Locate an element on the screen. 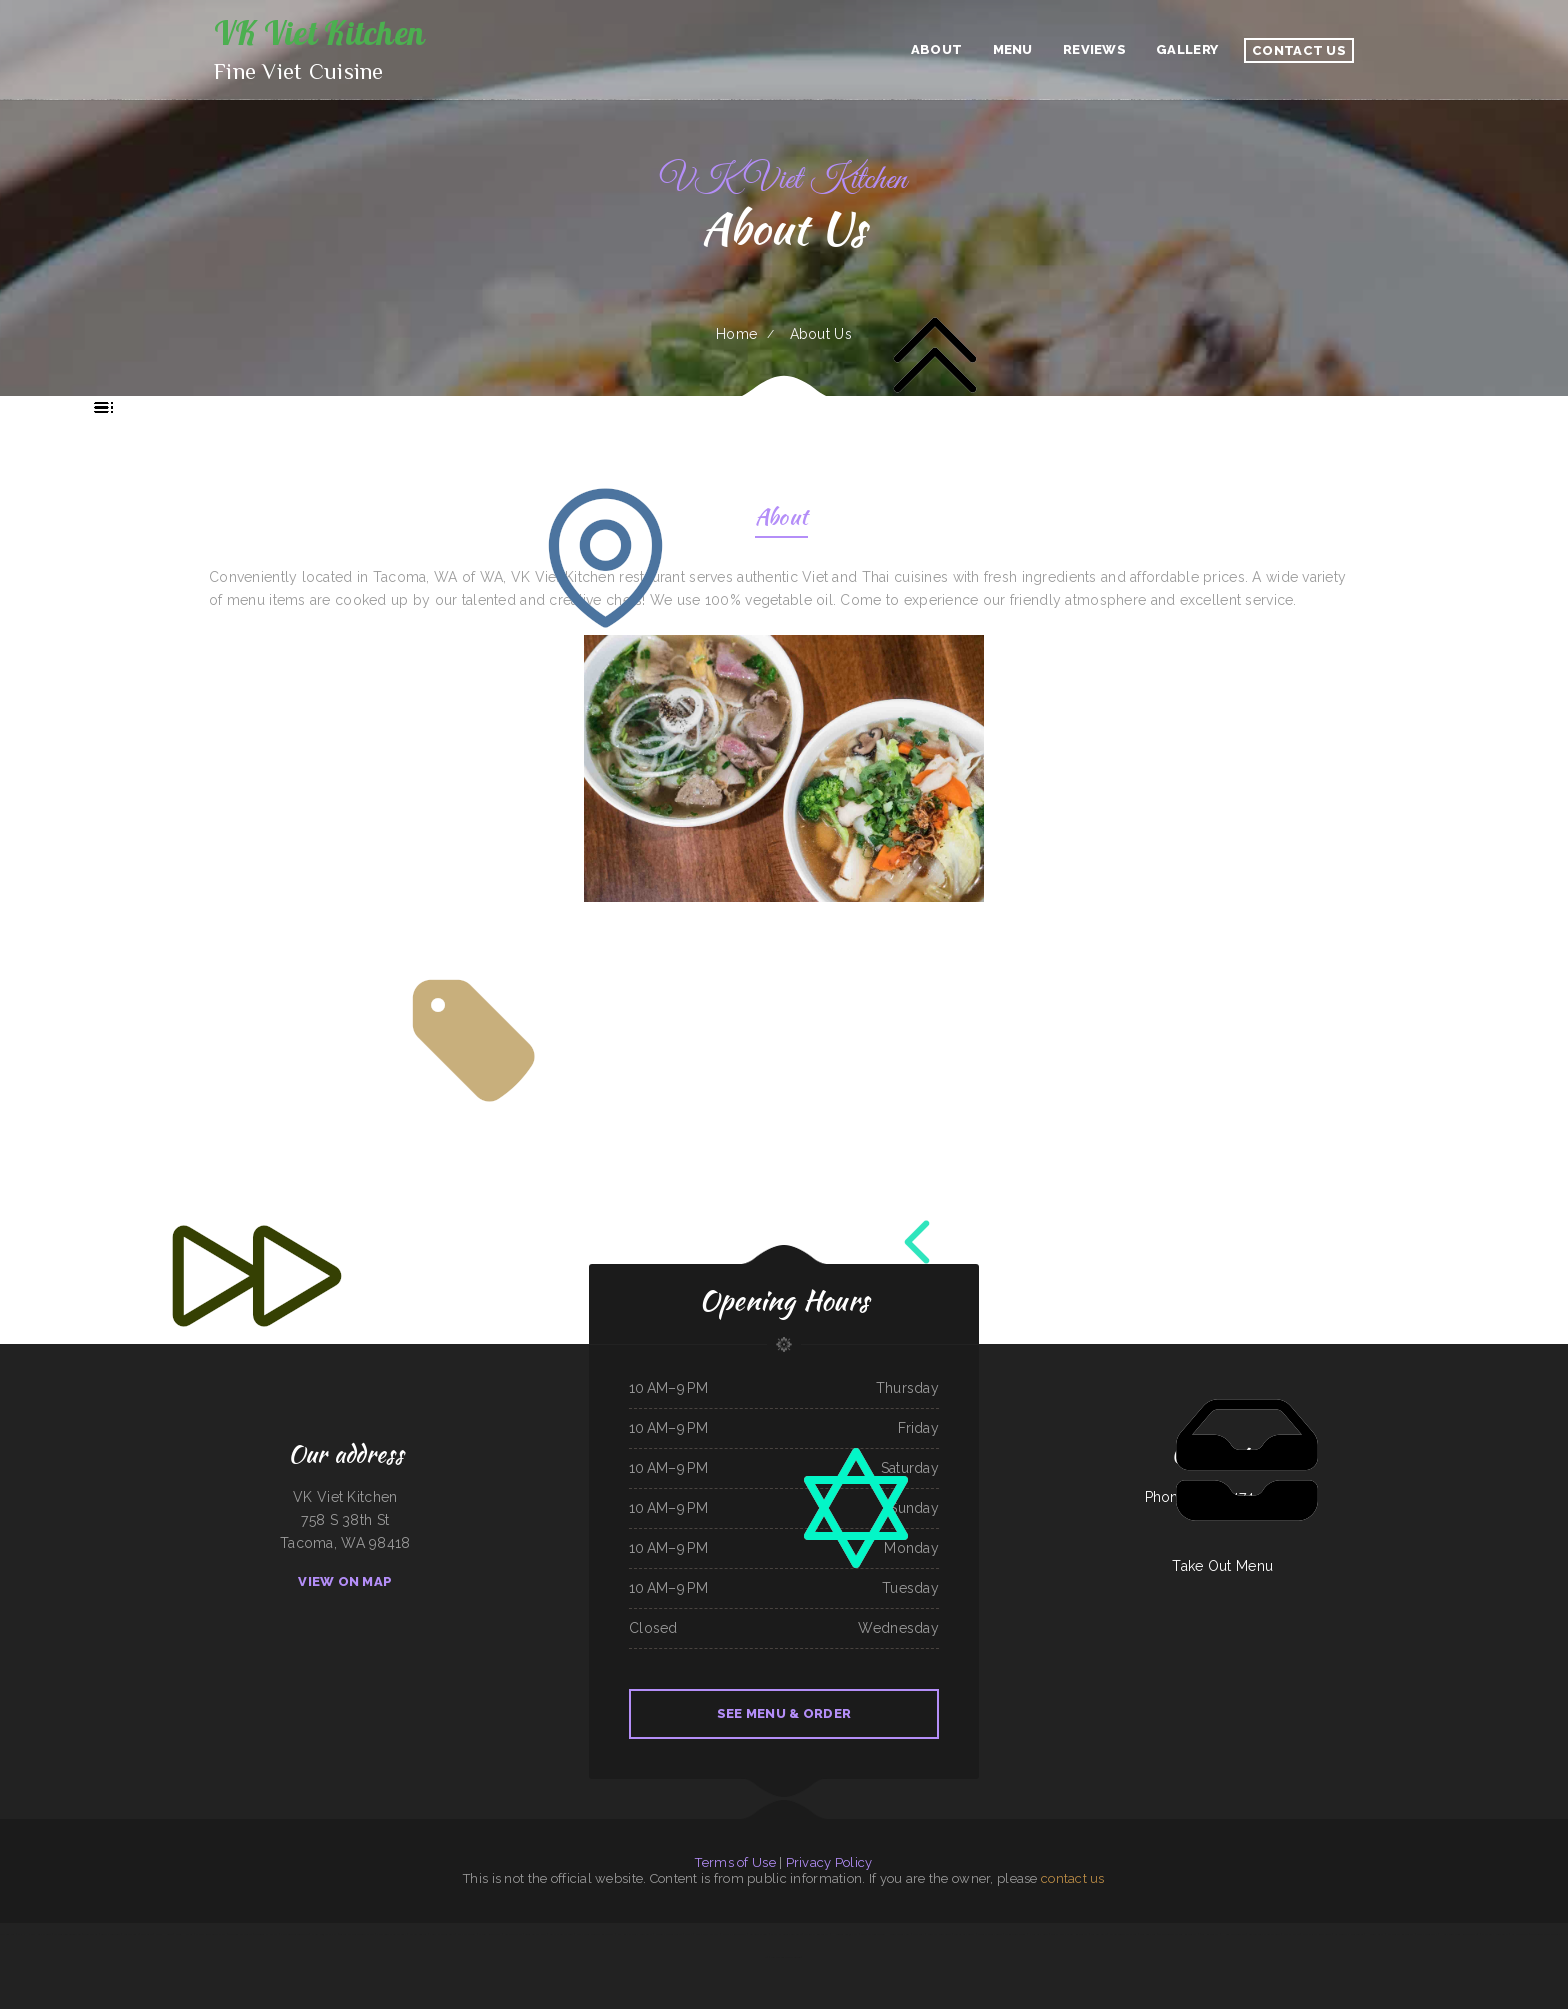 The height and width of the screenshot is (2009, 1568). view all inbox messages is located at coordinates (1247, 1460).